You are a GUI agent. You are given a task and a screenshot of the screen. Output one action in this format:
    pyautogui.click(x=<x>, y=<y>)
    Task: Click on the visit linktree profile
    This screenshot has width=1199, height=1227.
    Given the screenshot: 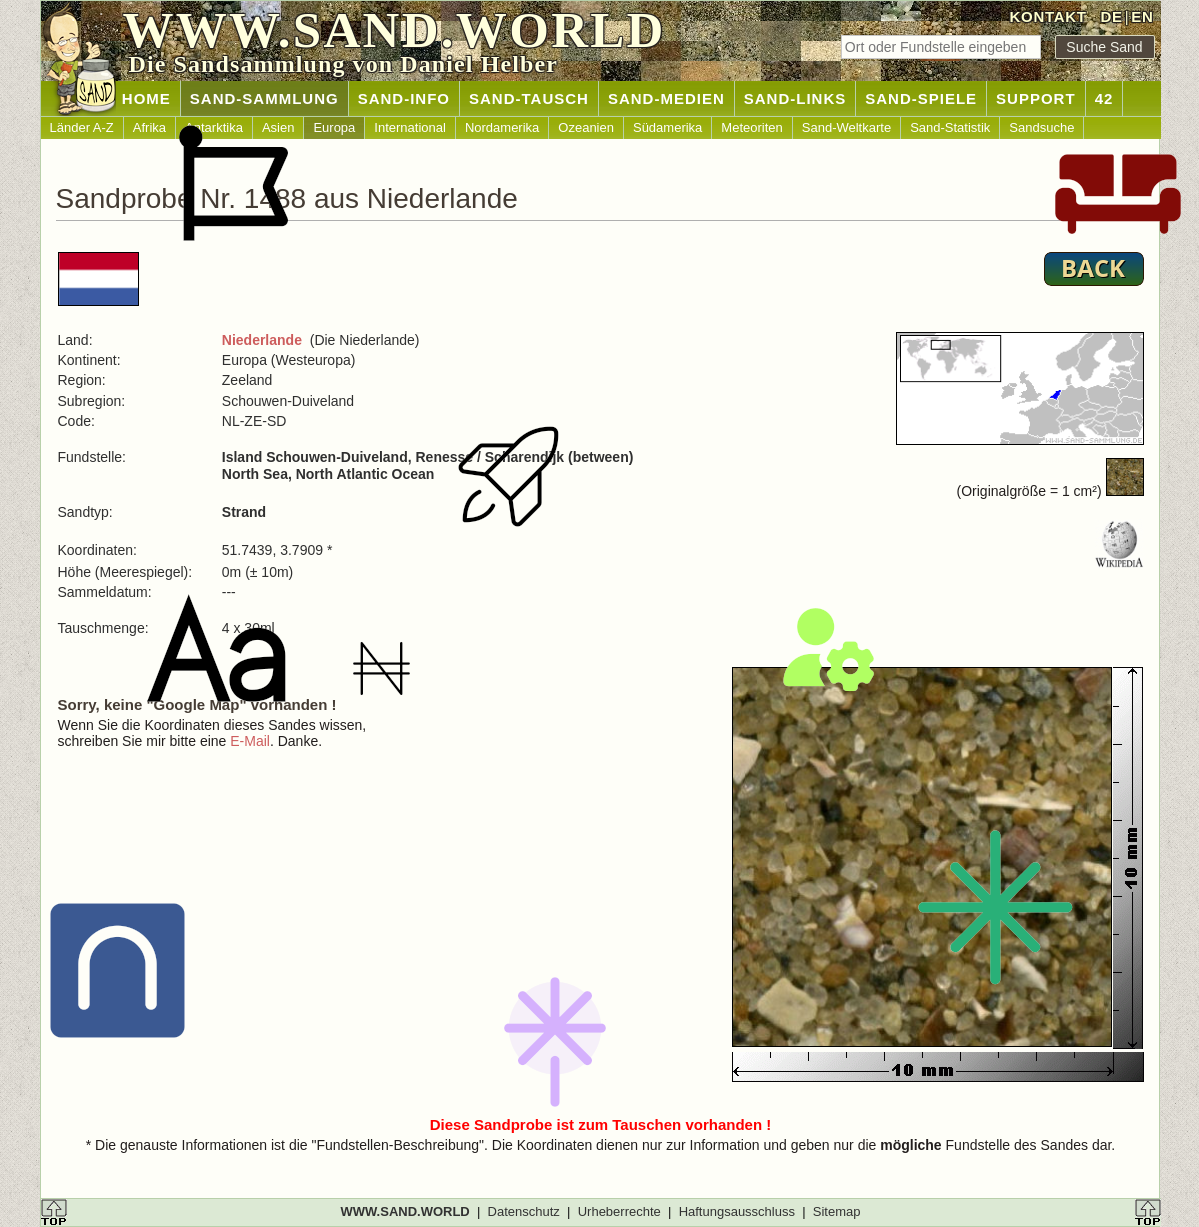 What is the action you would take?
    pyautogui.click(x=555, y=1042)
    